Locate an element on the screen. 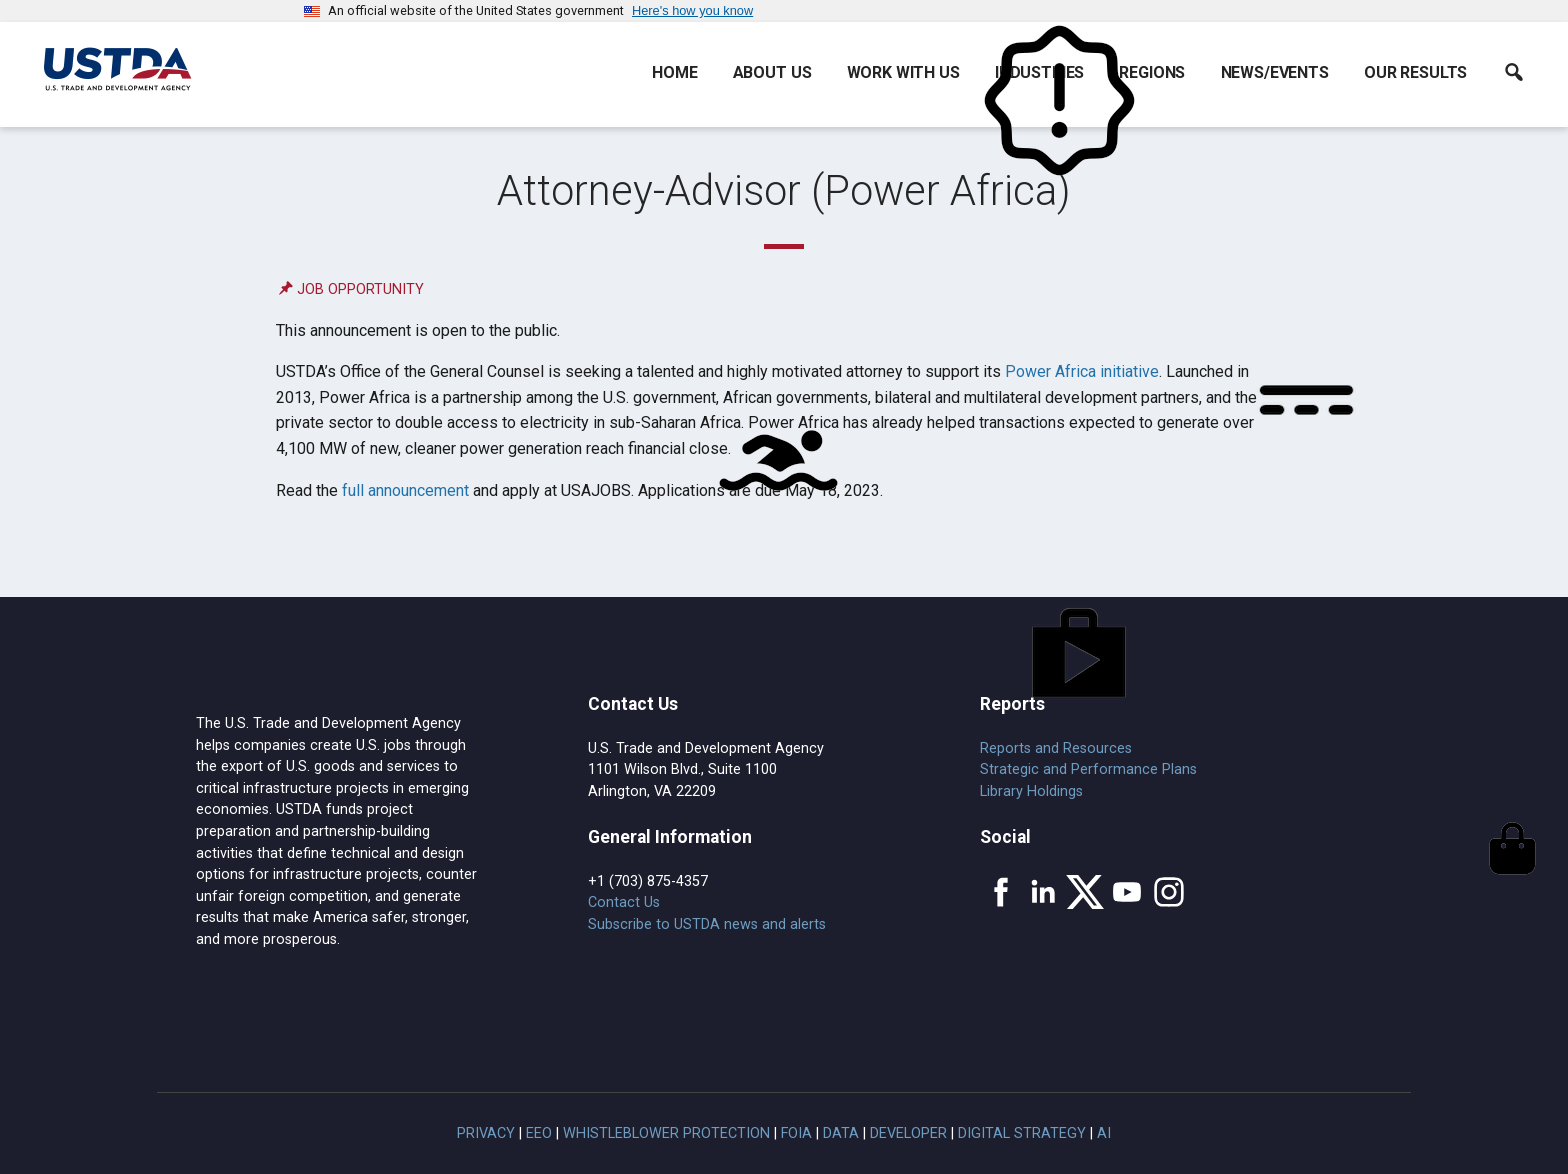  open the app store or marketplace is located at coordinates (1079, 655).